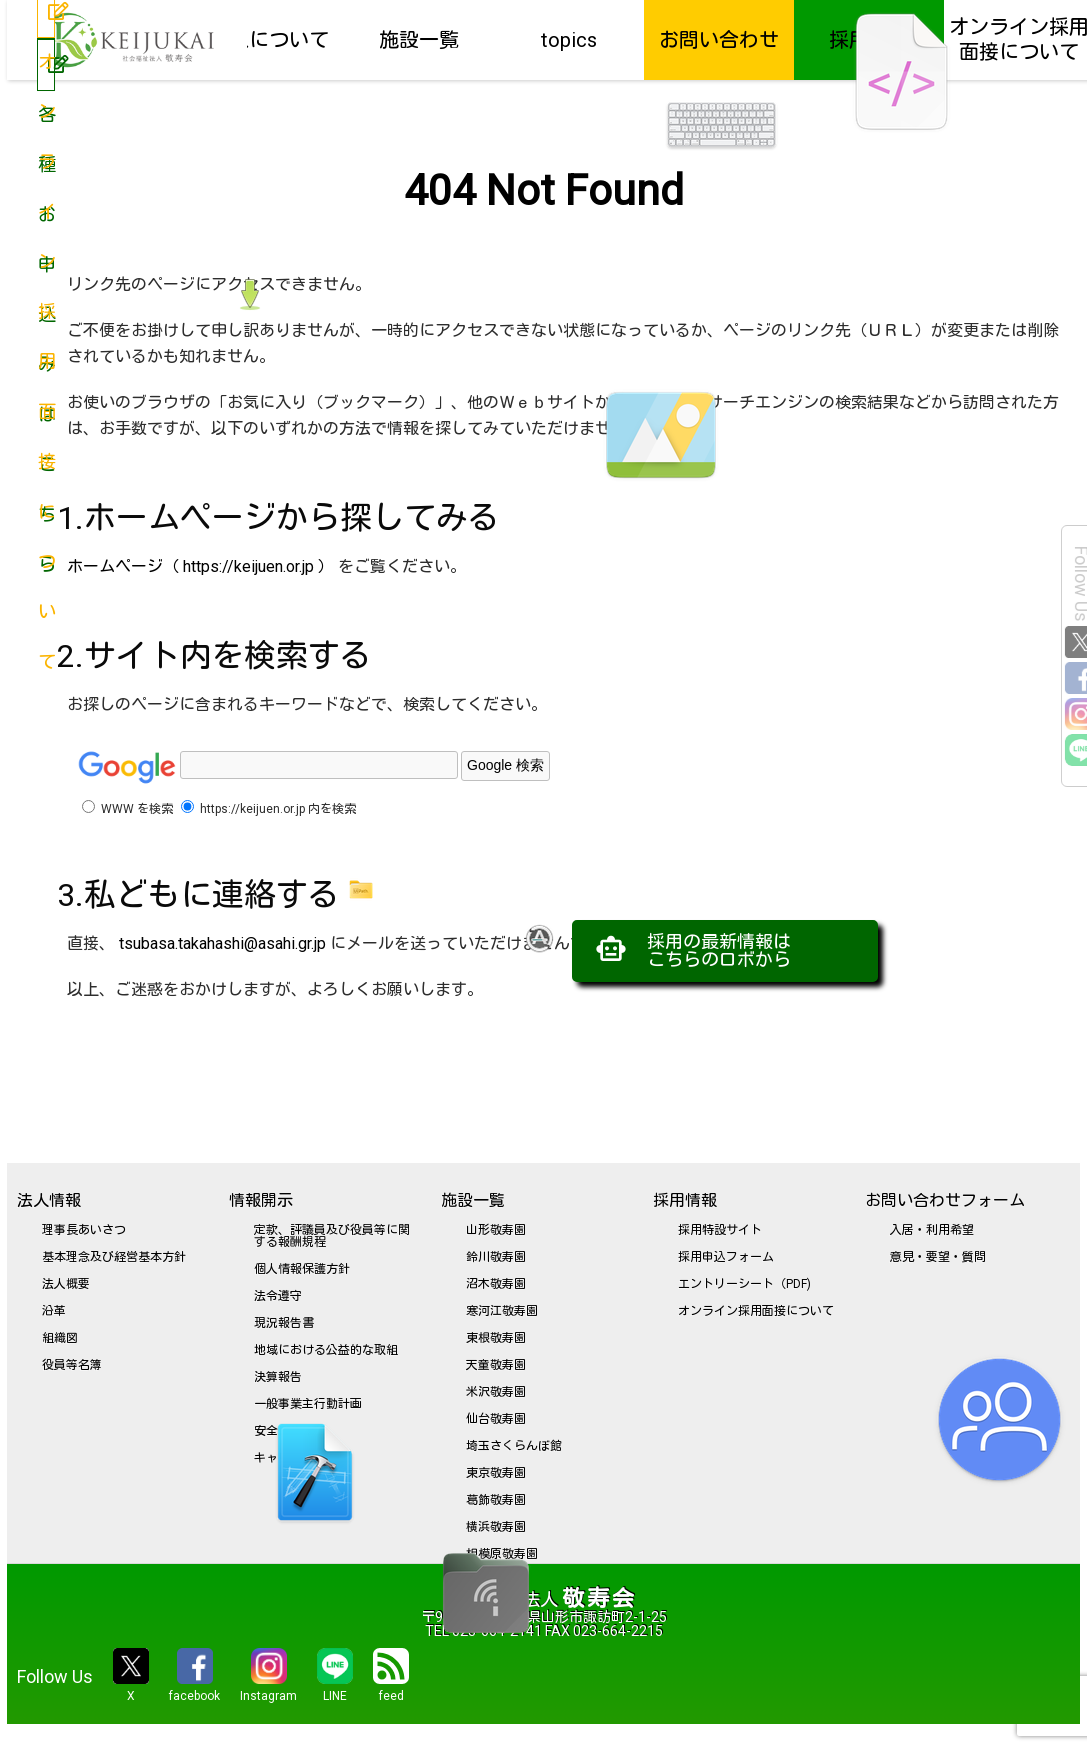  Describe the element at coordinates (250, 295) in the screenshot. I see `save the current file or document` at that location.